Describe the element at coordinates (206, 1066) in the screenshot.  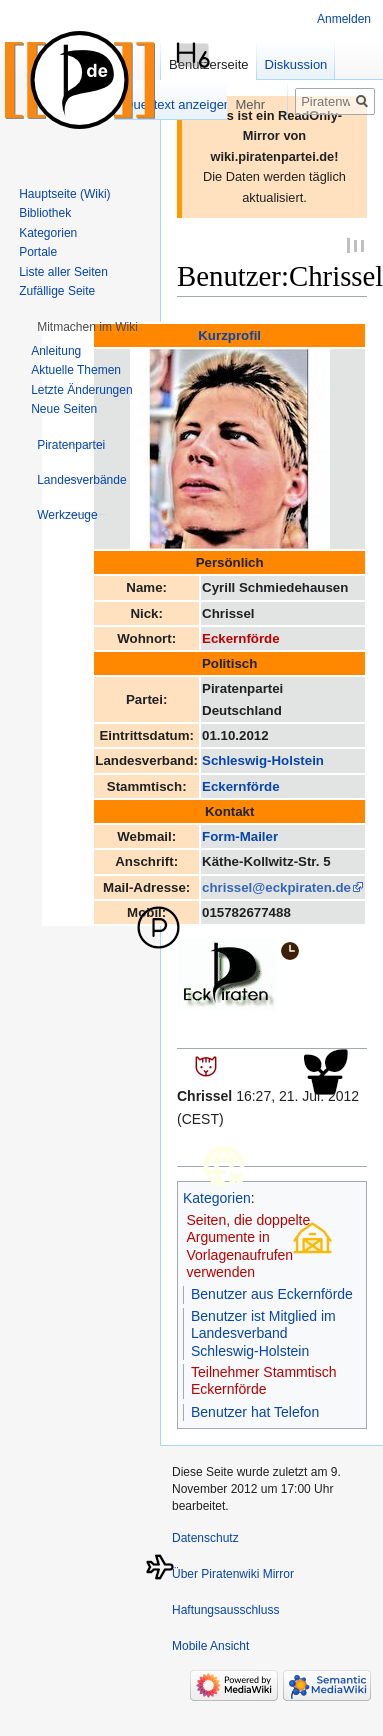
I see `view pet or animal-related content` at that location.